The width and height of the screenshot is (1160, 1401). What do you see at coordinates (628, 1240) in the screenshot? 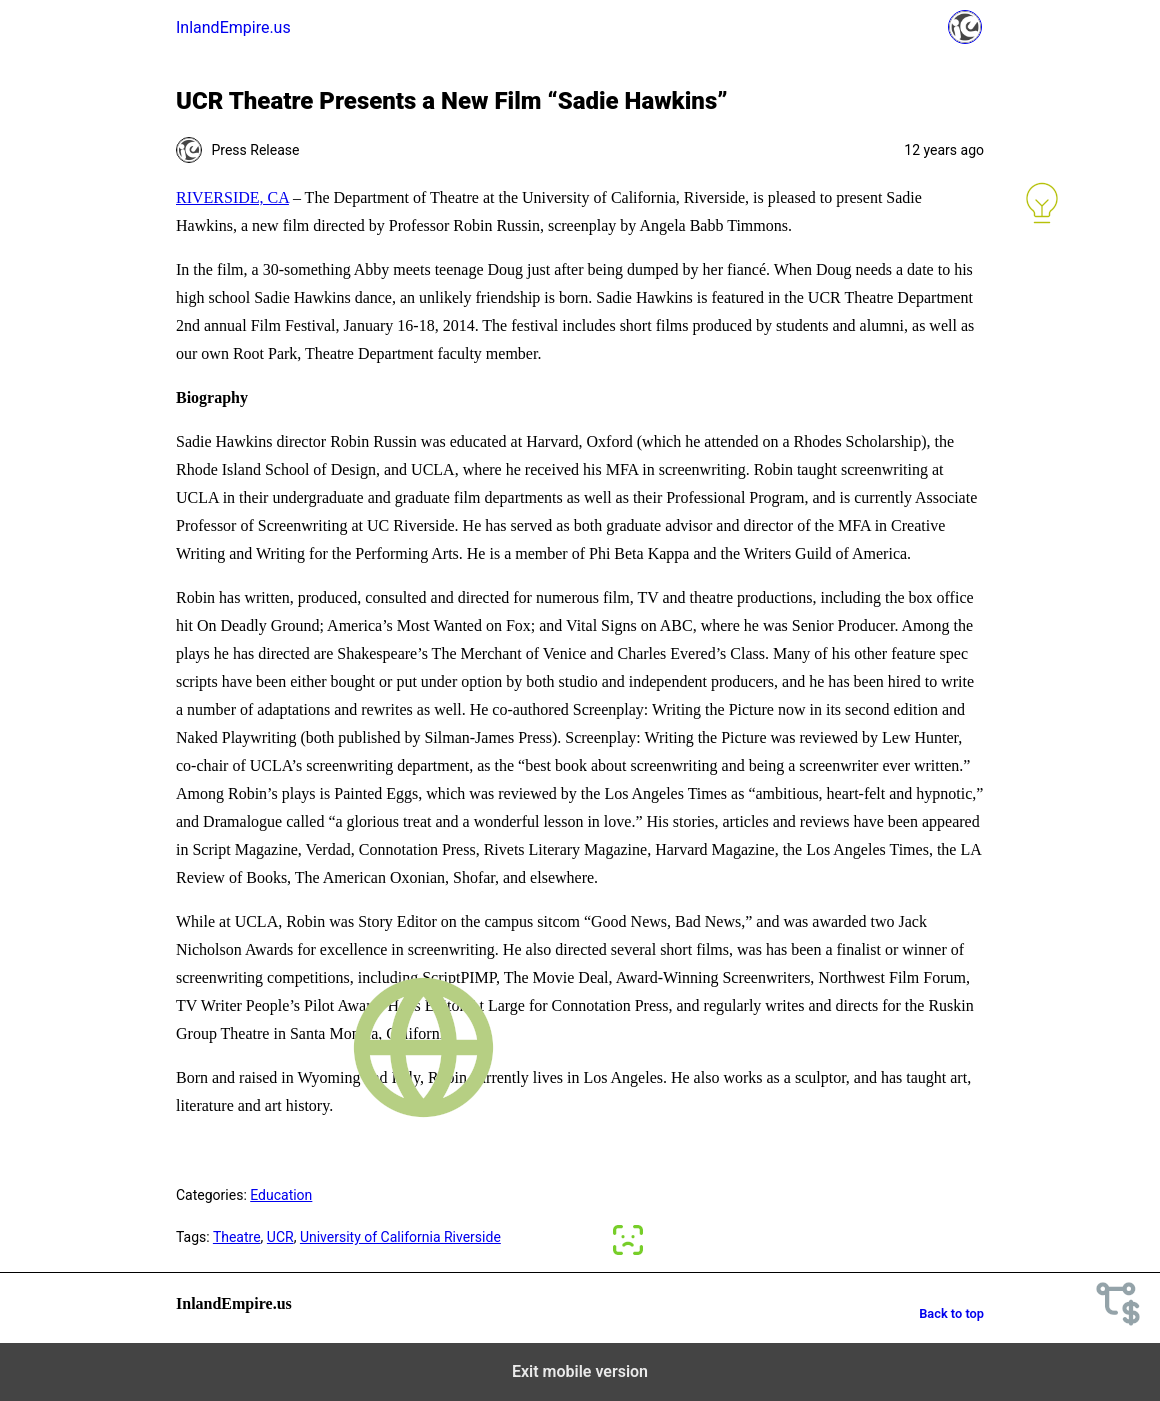
I see `face id authentication failed` at bounding box center [628, 1240].